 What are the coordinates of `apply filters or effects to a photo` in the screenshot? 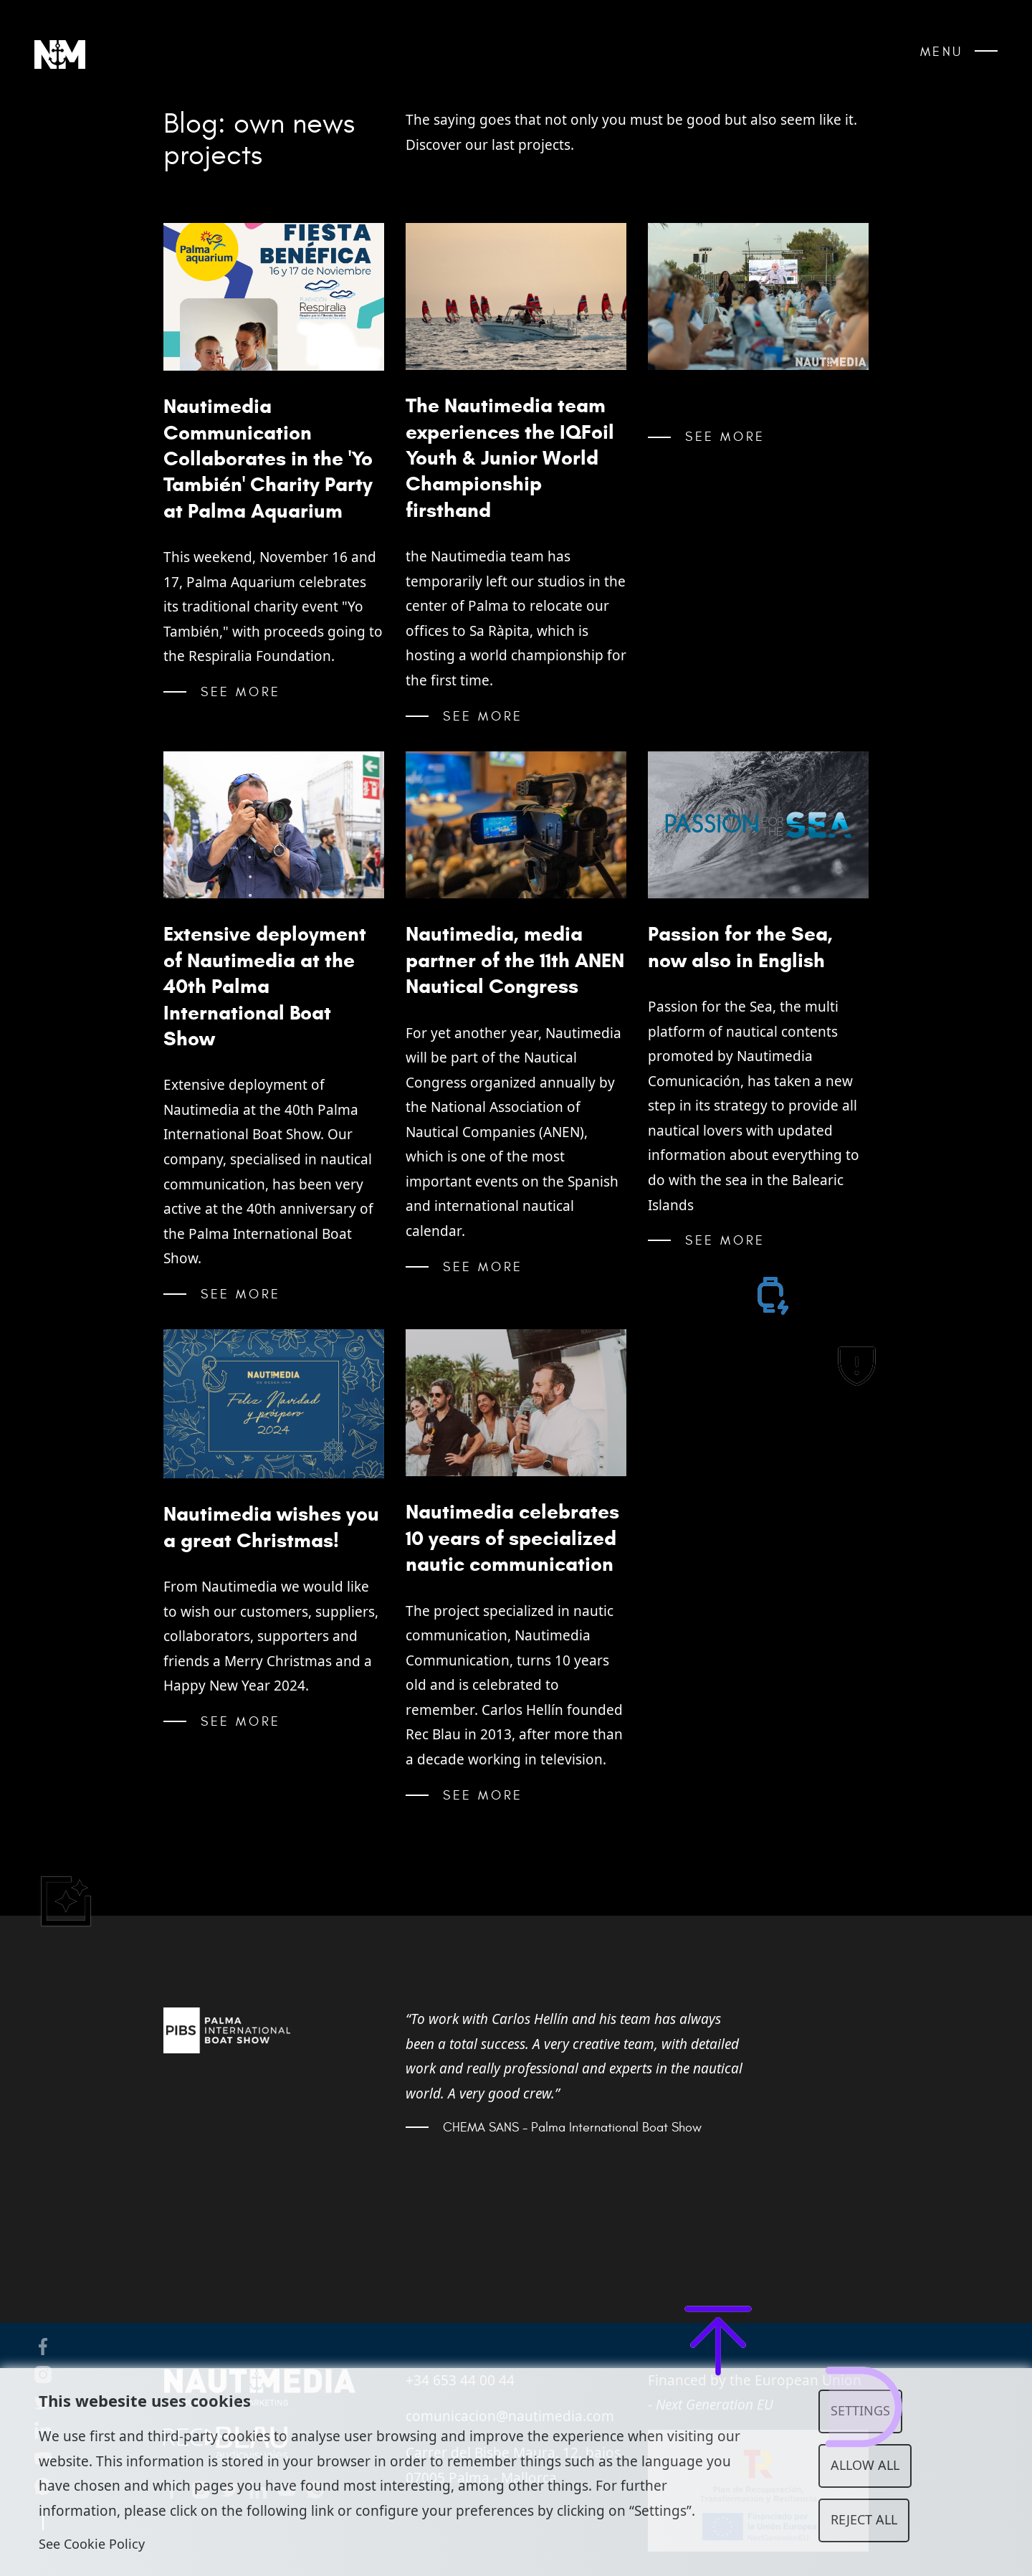 It's located at (66, 1901).